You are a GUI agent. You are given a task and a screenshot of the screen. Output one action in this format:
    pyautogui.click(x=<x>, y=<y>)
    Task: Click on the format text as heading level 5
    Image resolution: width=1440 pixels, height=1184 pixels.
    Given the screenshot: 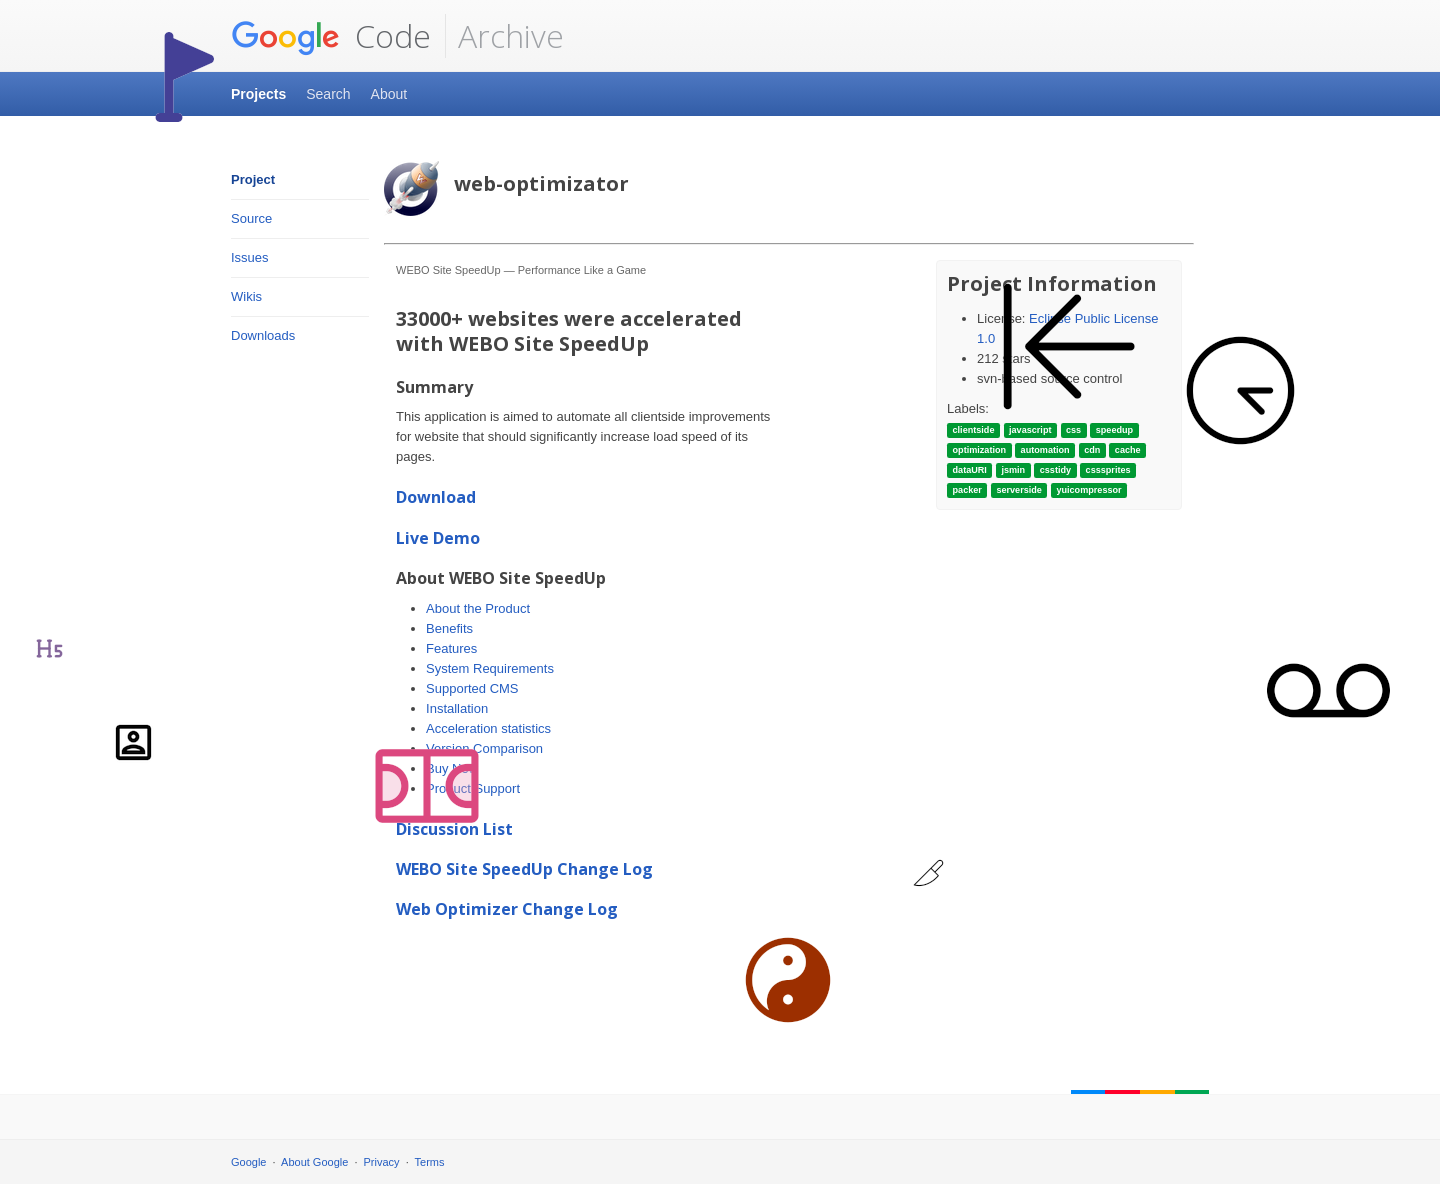 What is the action you would take?
    pyautogui.click(x=49, y=648)
    